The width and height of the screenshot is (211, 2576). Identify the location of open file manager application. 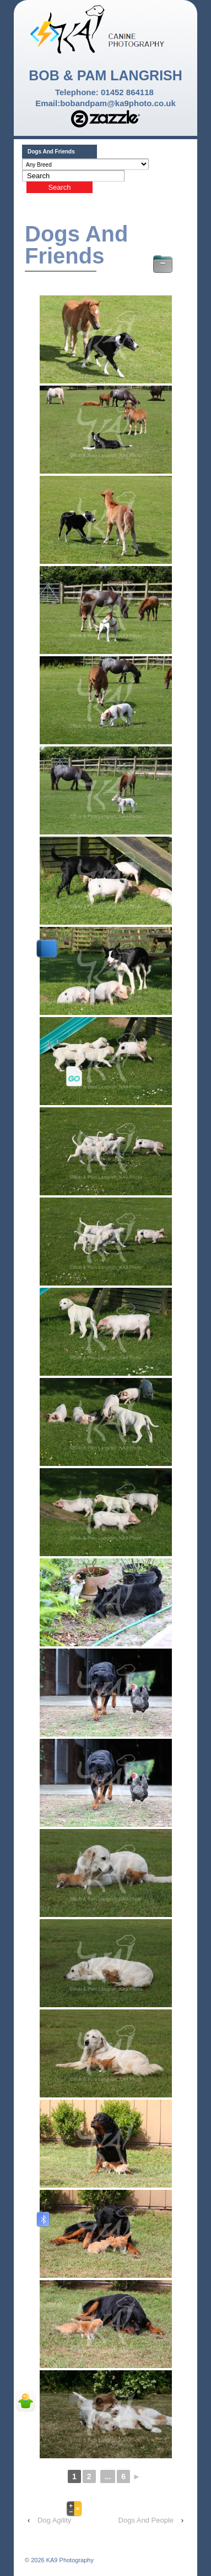
(163, 263).